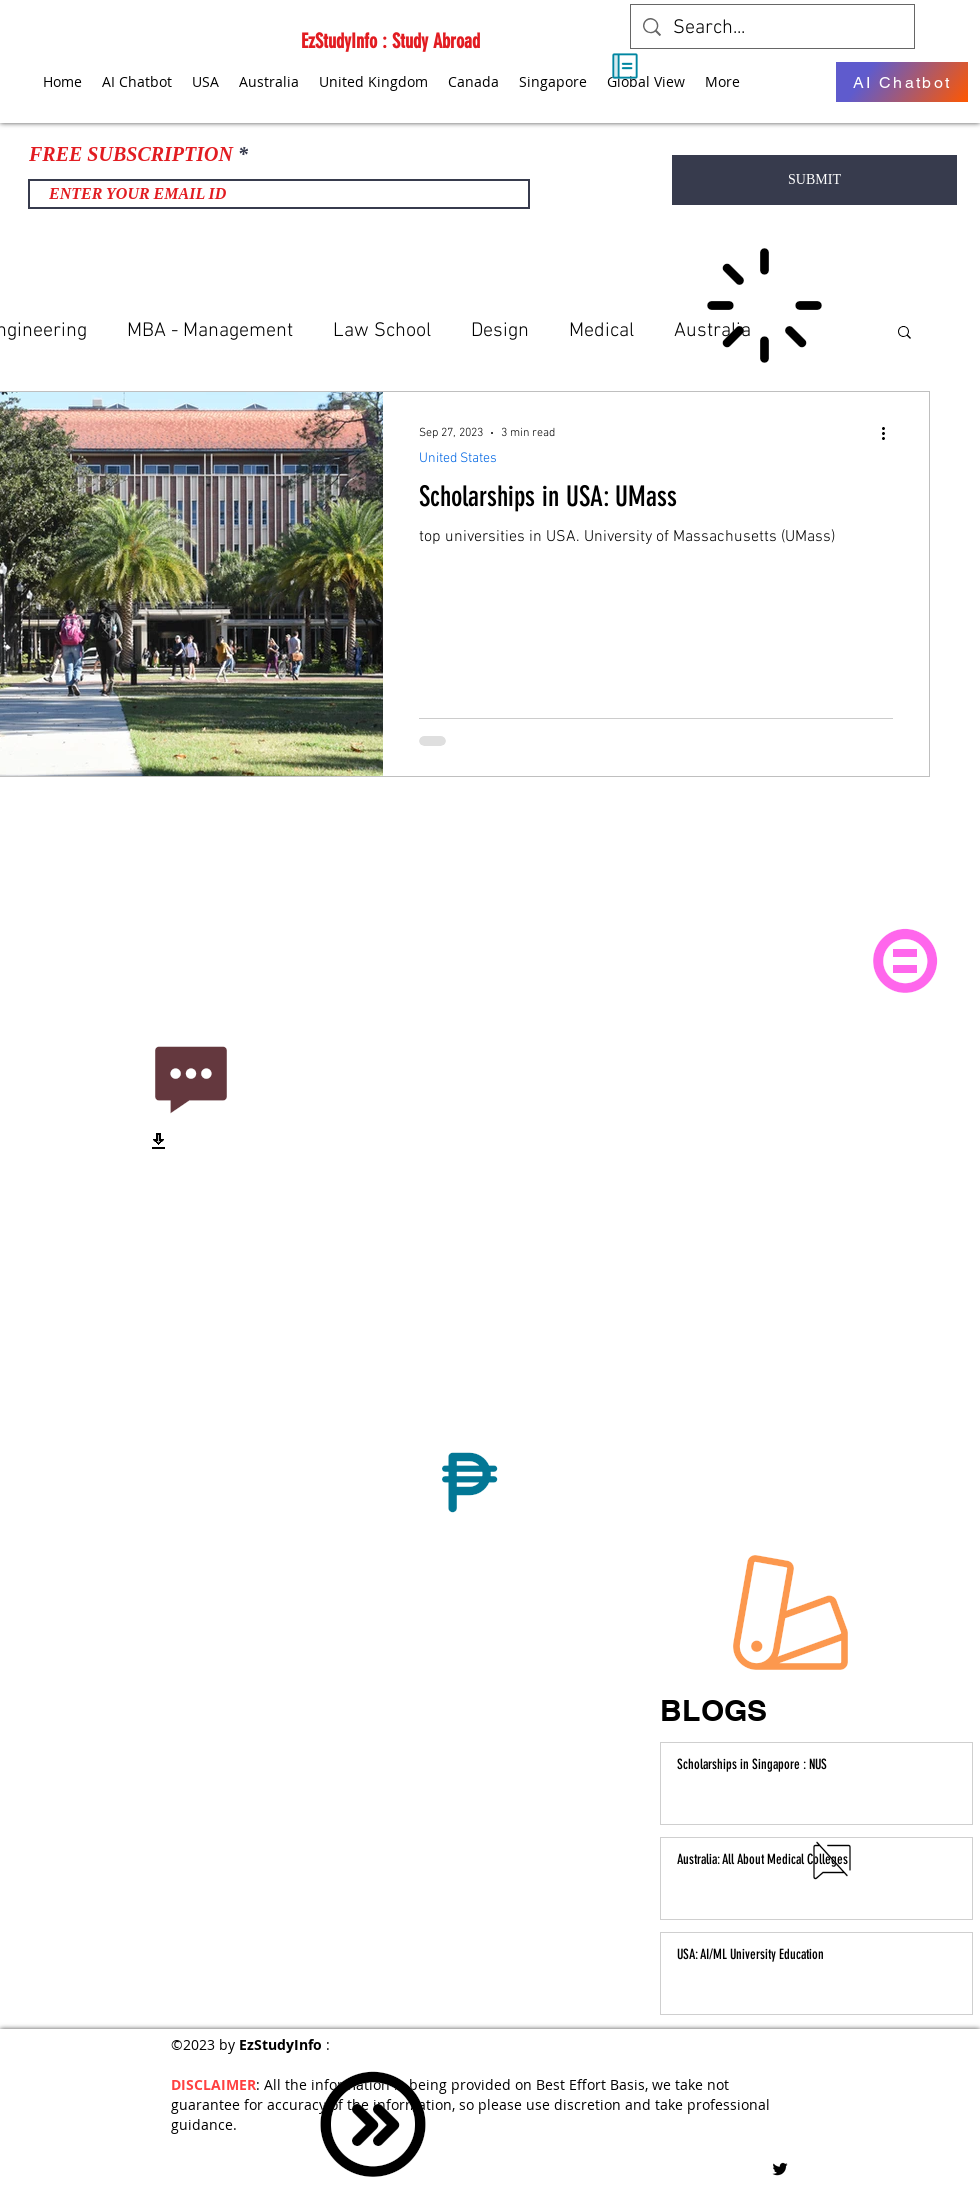  Describe the element at coordinates (905, 961) in the screenshot. I see `indicates an unverified conditional breakpoint in debug mode` at that location.